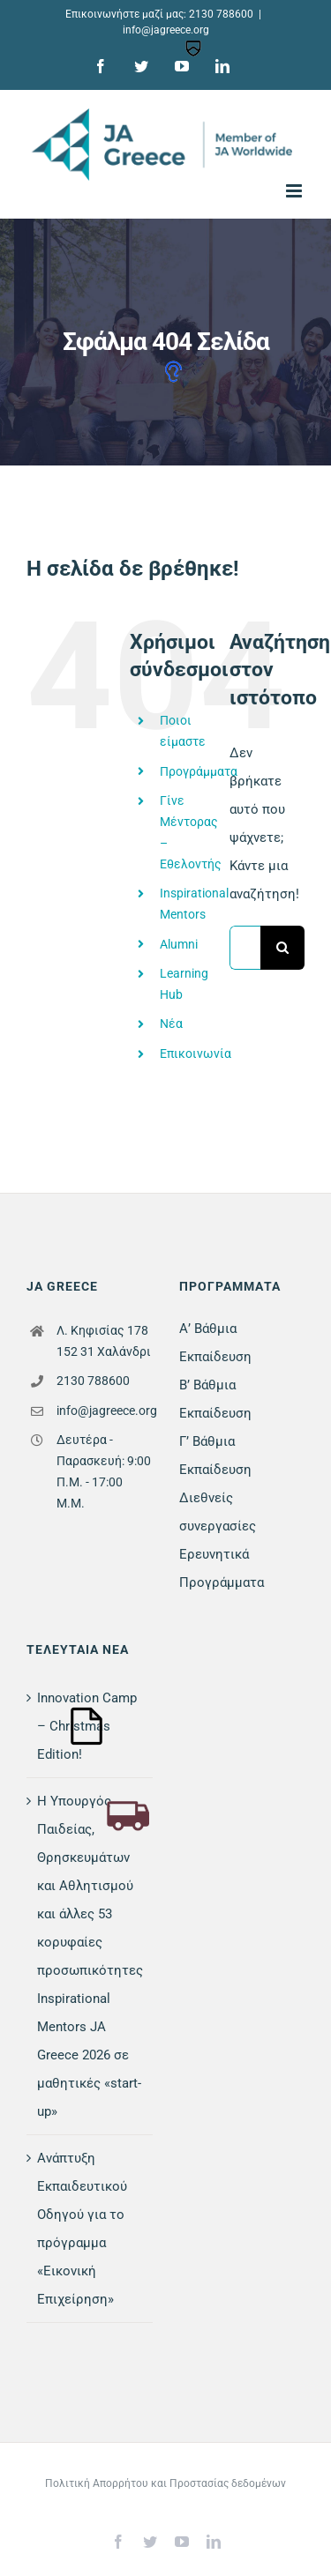 The width and height of the screenshot is (331, 2576). What do you see at coordinates (87, 1726) in the screenshot?
I see `view or open a document` at bounding box center [87, 1726].